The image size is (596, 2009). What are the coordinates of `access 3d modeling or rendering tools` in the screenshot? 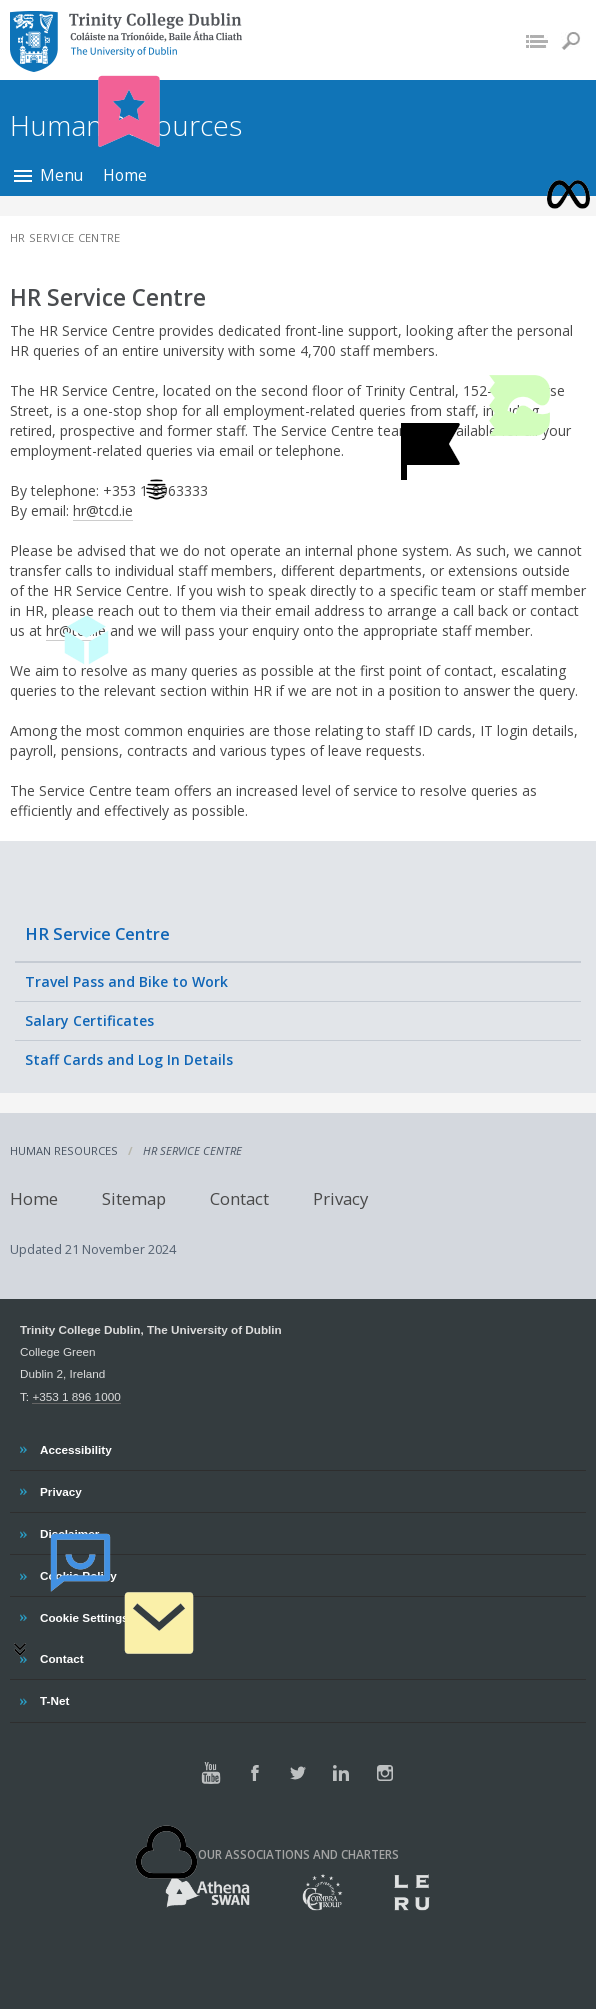 It's located at (86, 640).